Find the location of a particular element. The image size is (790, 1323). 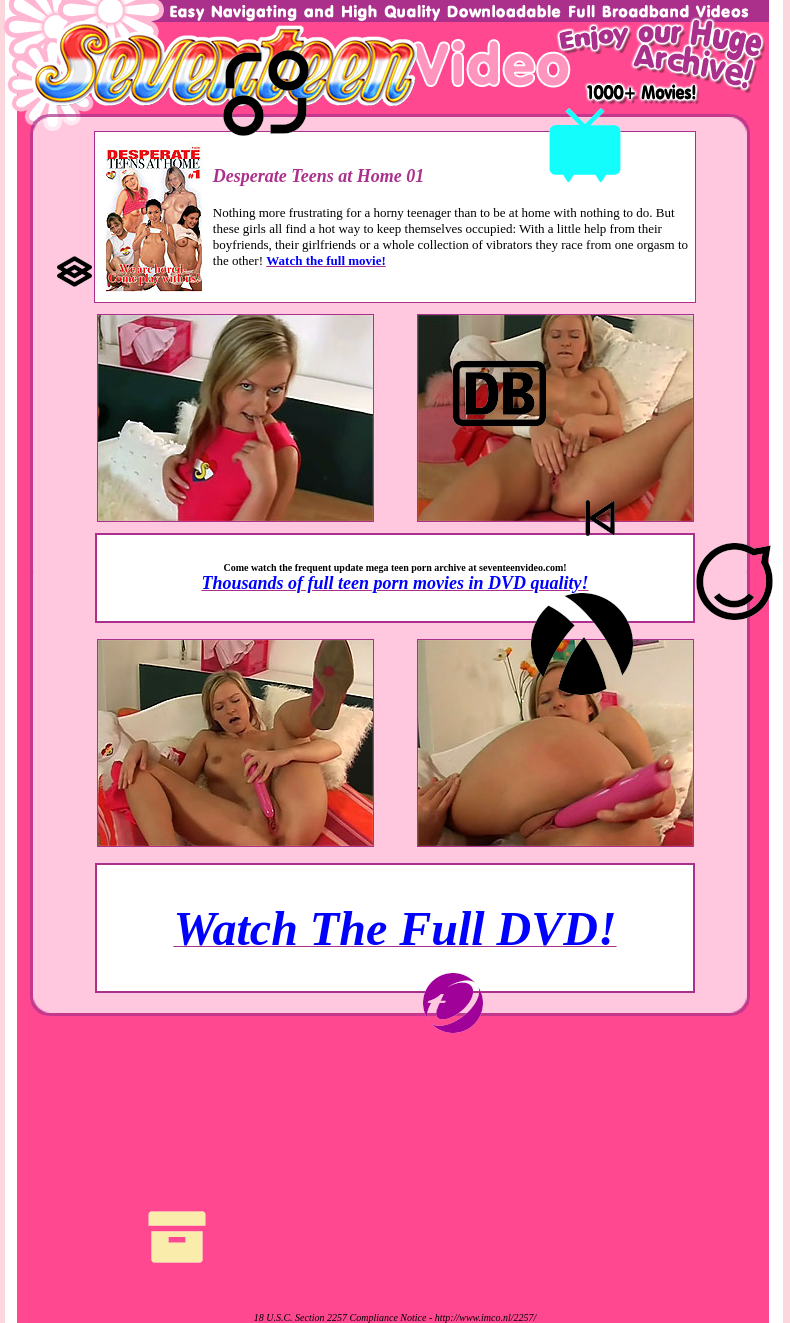

exchange or convert currency is located at coordinates (266, 93).